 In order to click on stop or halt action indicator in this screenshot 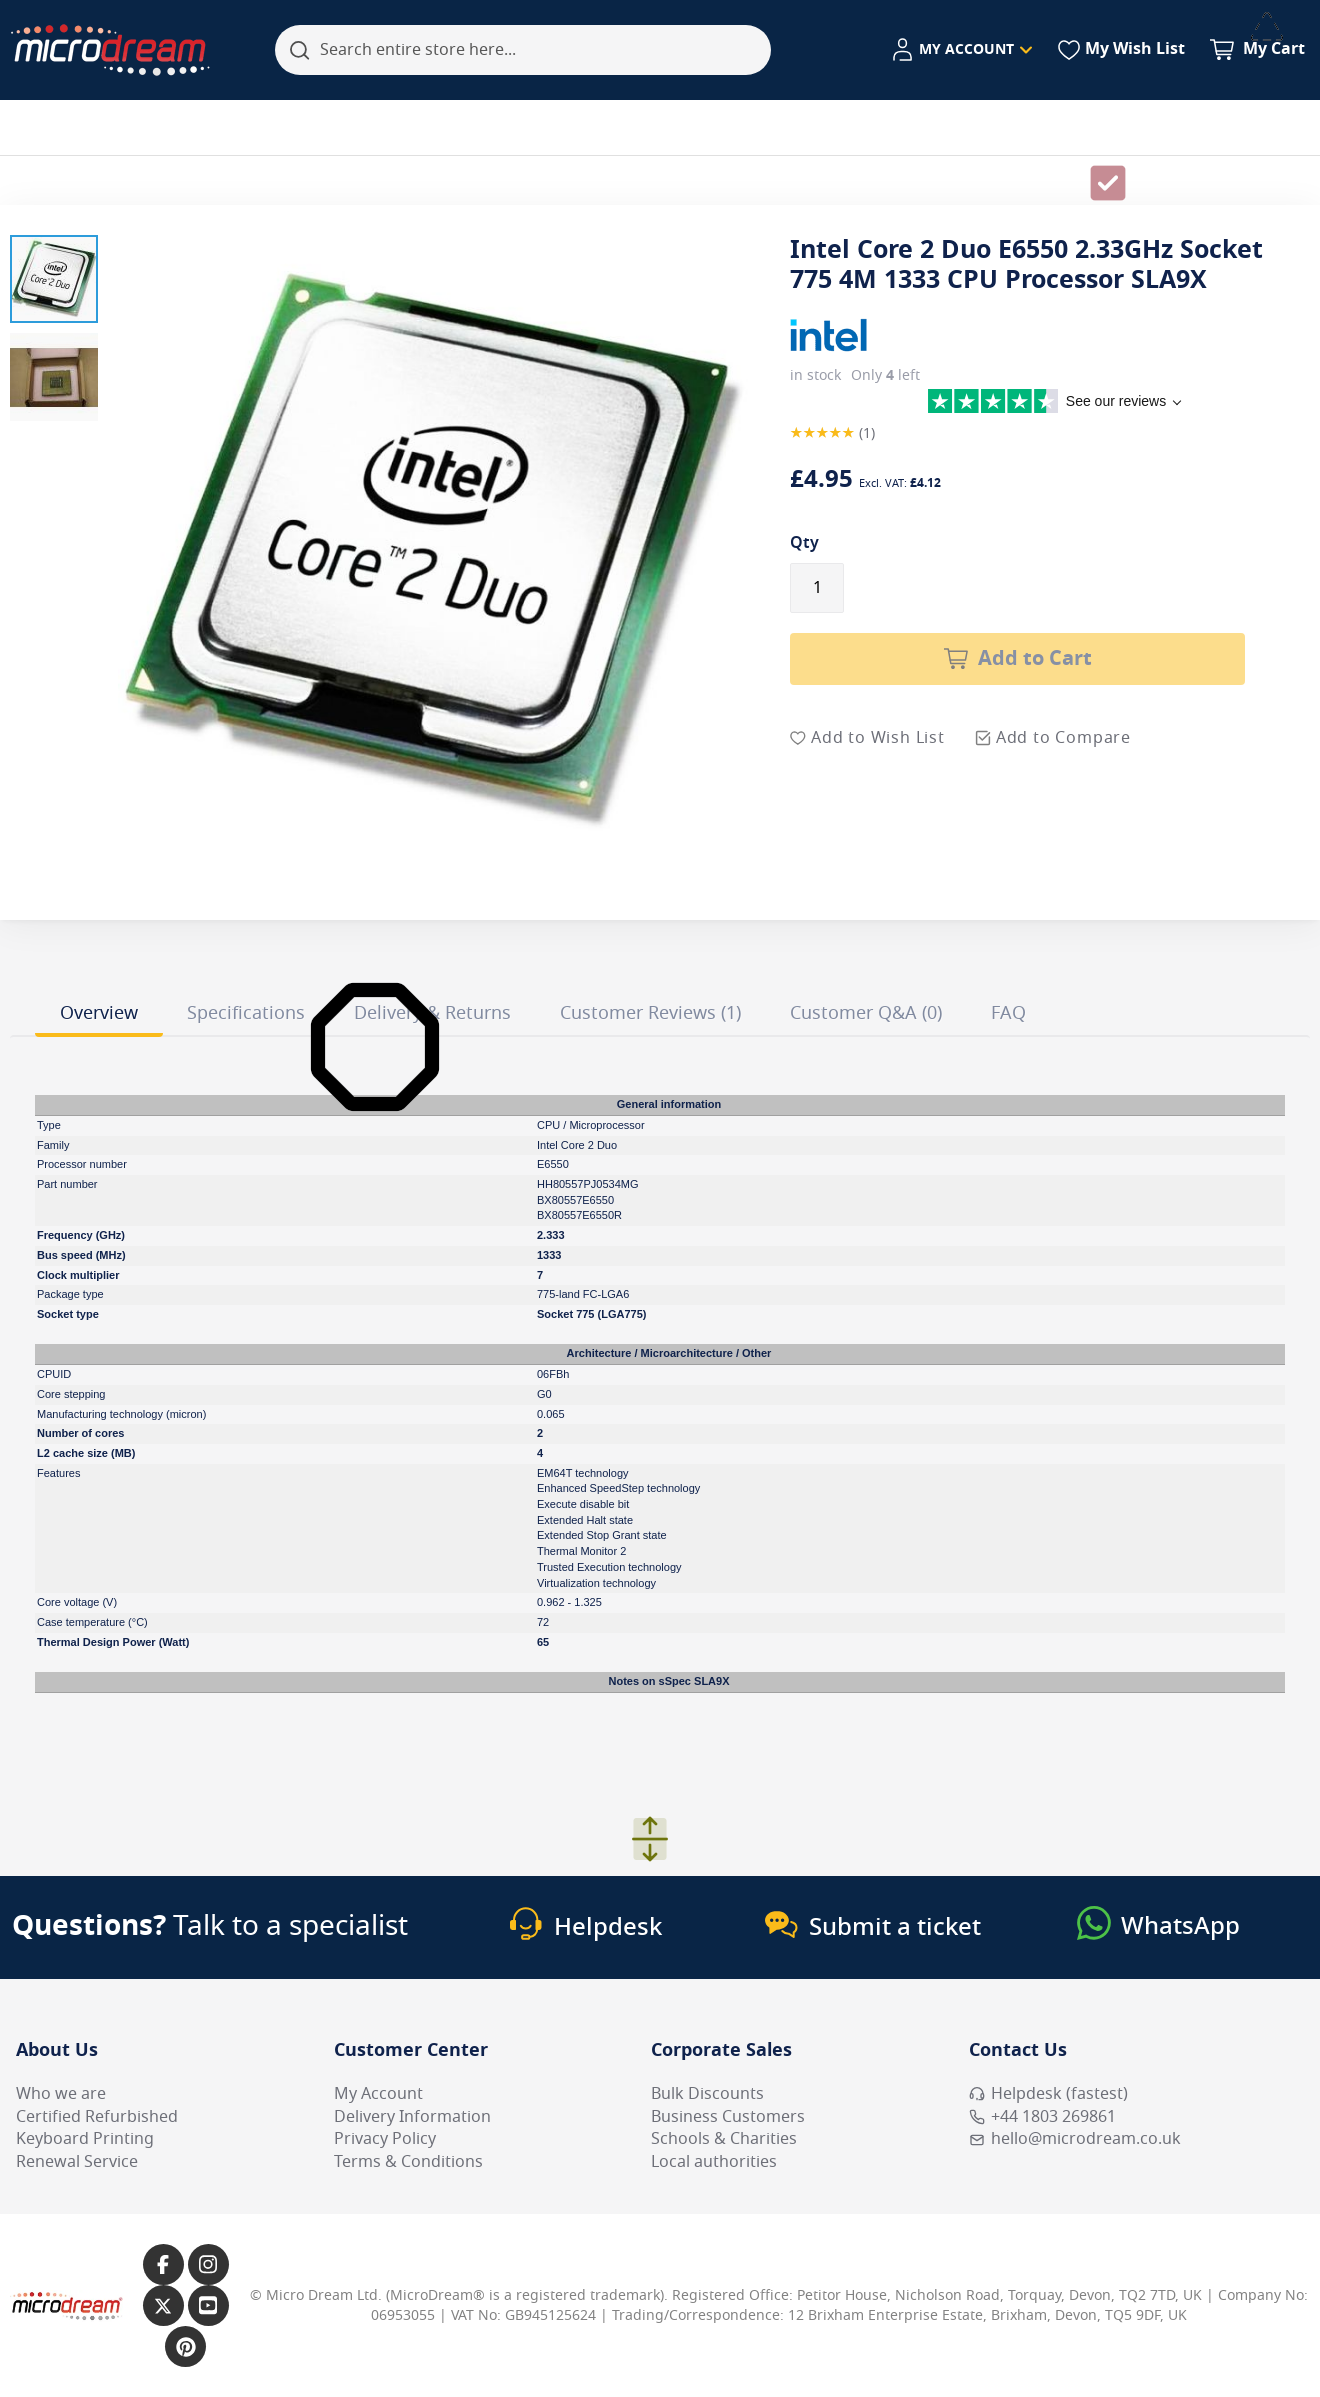, I will do `click(375, 1047)`.